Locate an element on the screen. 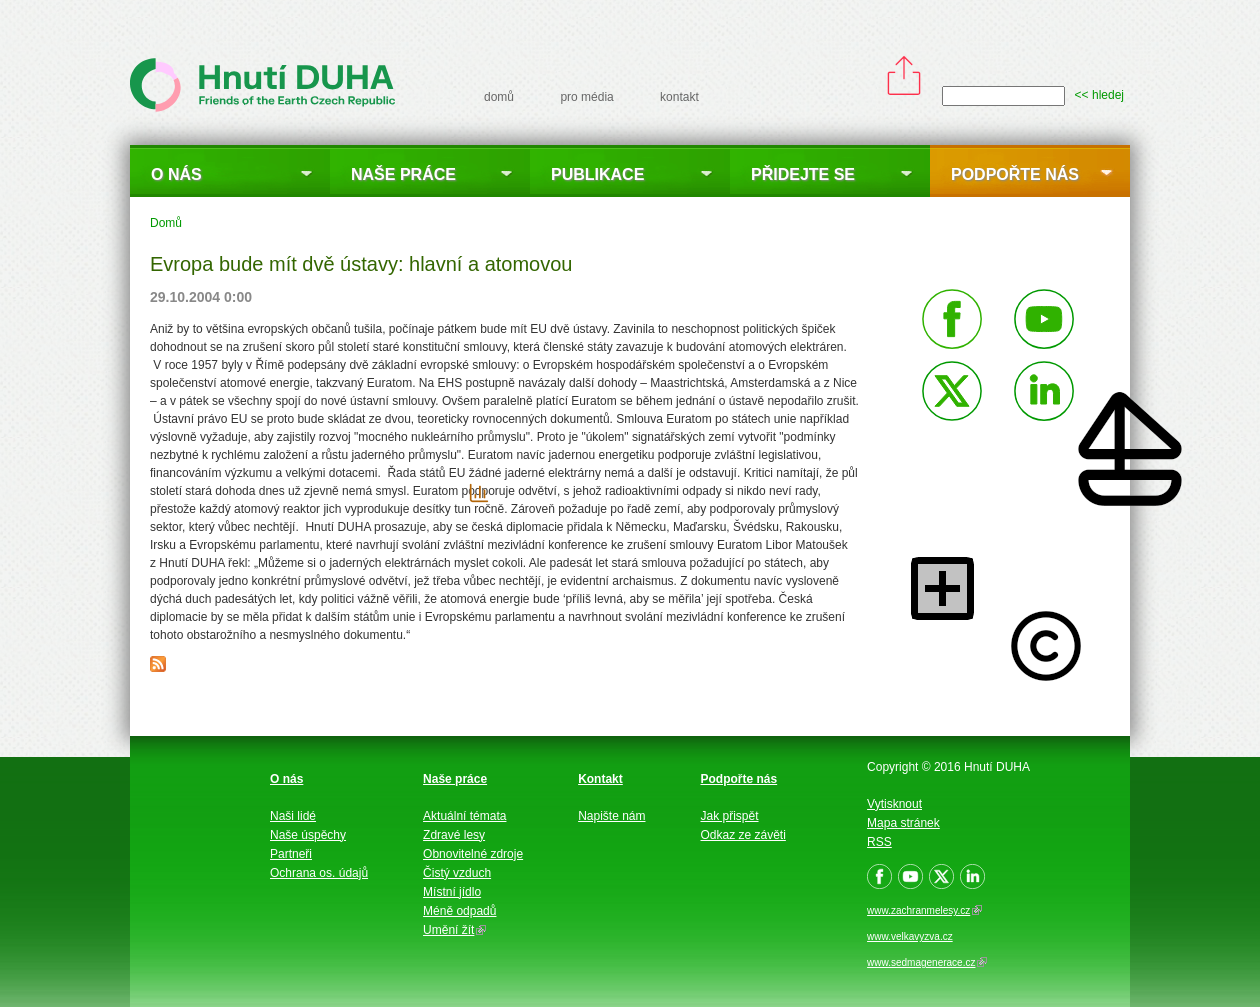 The image size is (1260, 1007). access sailing or boating features is located at coordinates (1130, 449).